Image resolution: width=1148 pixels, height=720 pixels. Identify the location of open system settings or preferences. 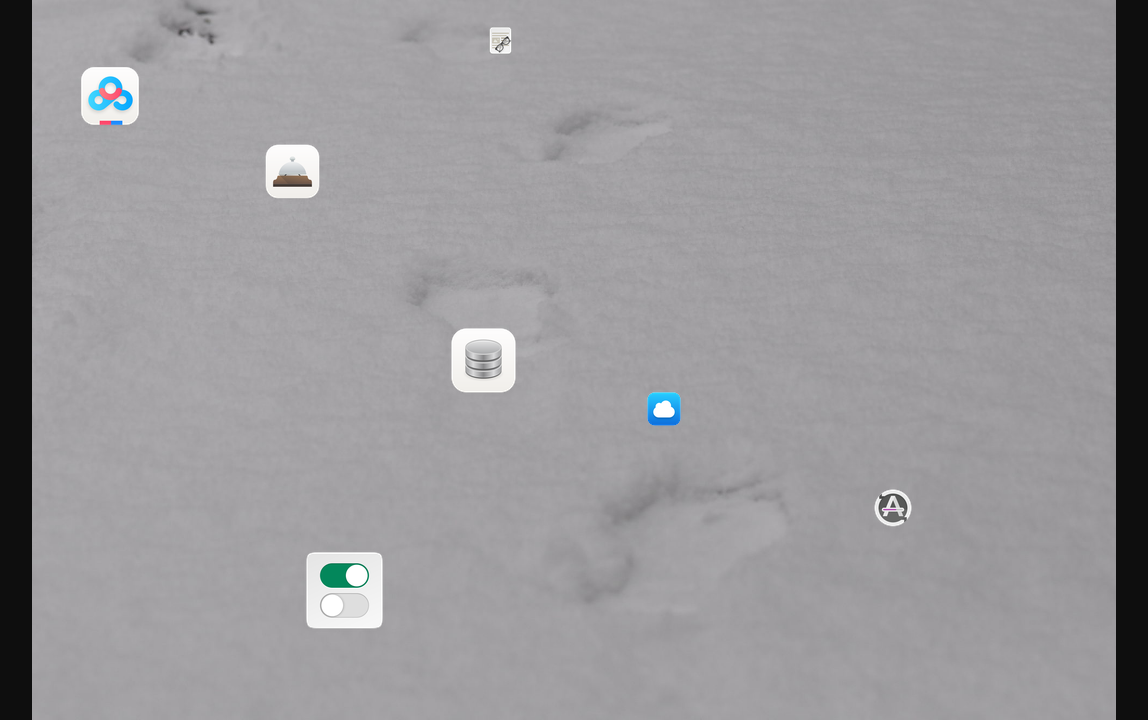
(344, 590).